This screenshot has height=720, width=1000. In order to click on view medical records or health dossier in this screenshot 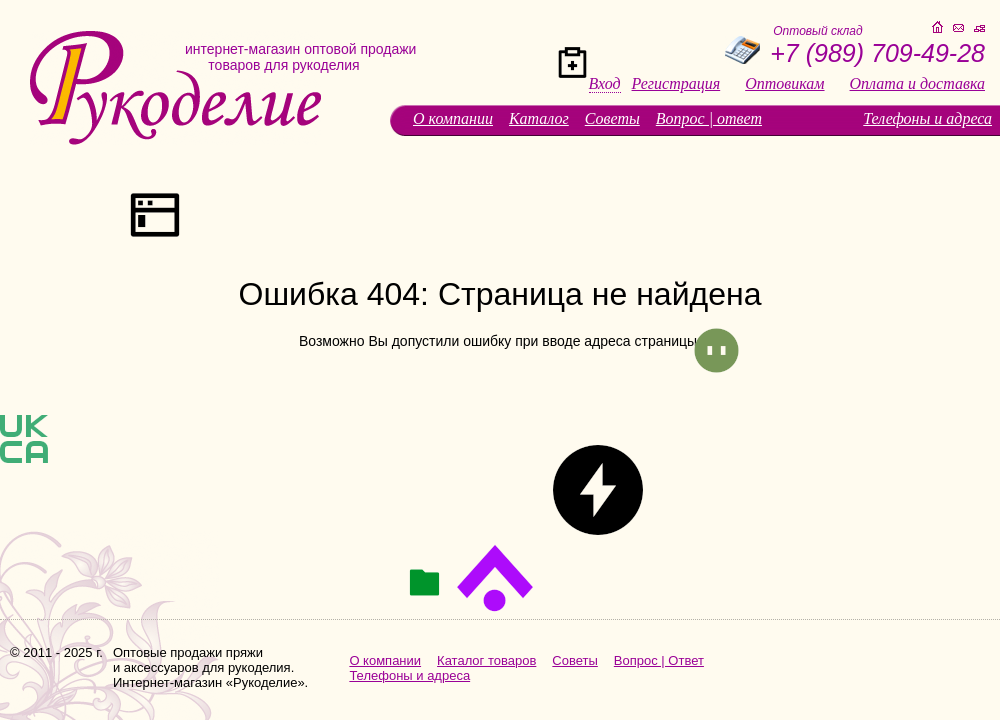, I will do `click(572, 62)`.